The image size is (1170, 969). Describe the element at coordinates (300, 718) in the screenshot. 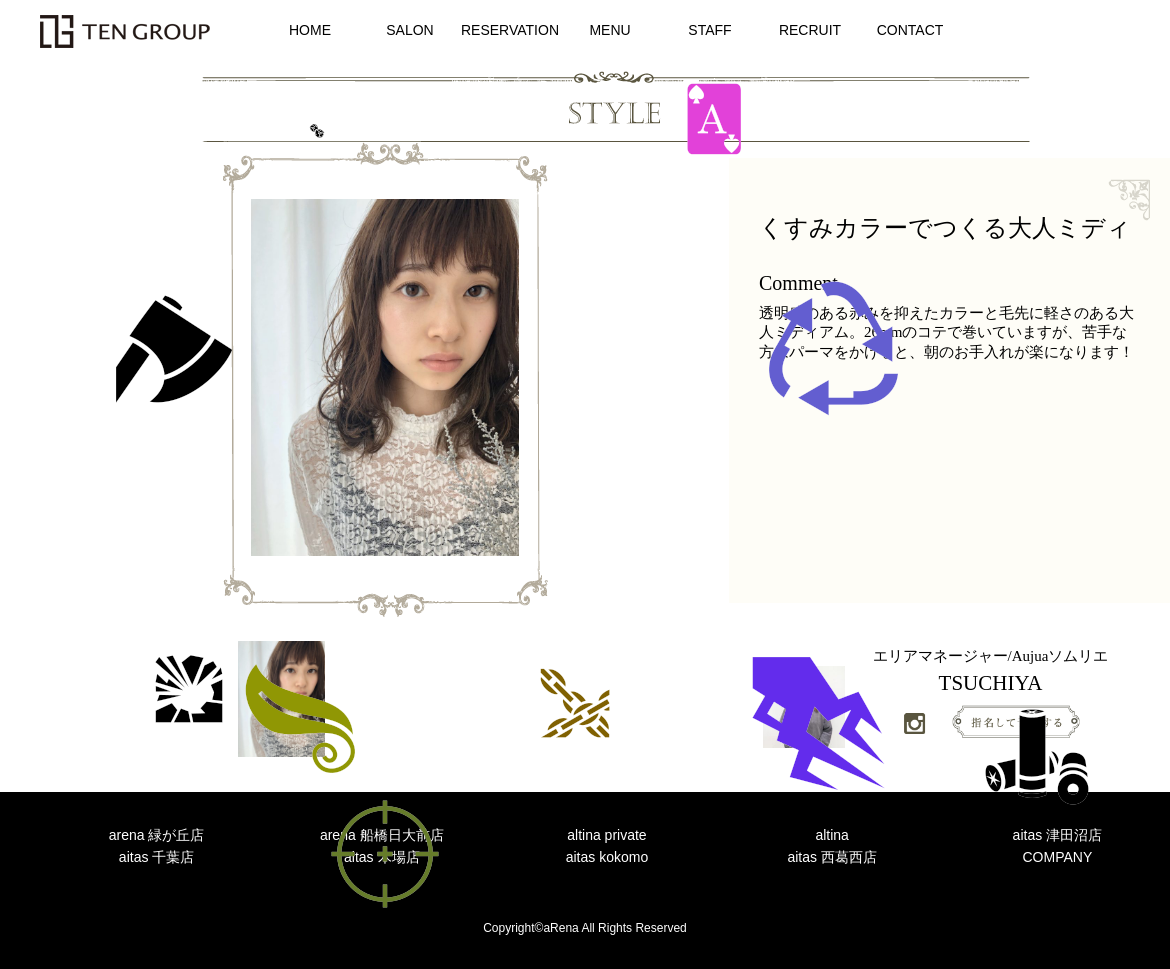

I see `indicates natural or organic content` at that location.